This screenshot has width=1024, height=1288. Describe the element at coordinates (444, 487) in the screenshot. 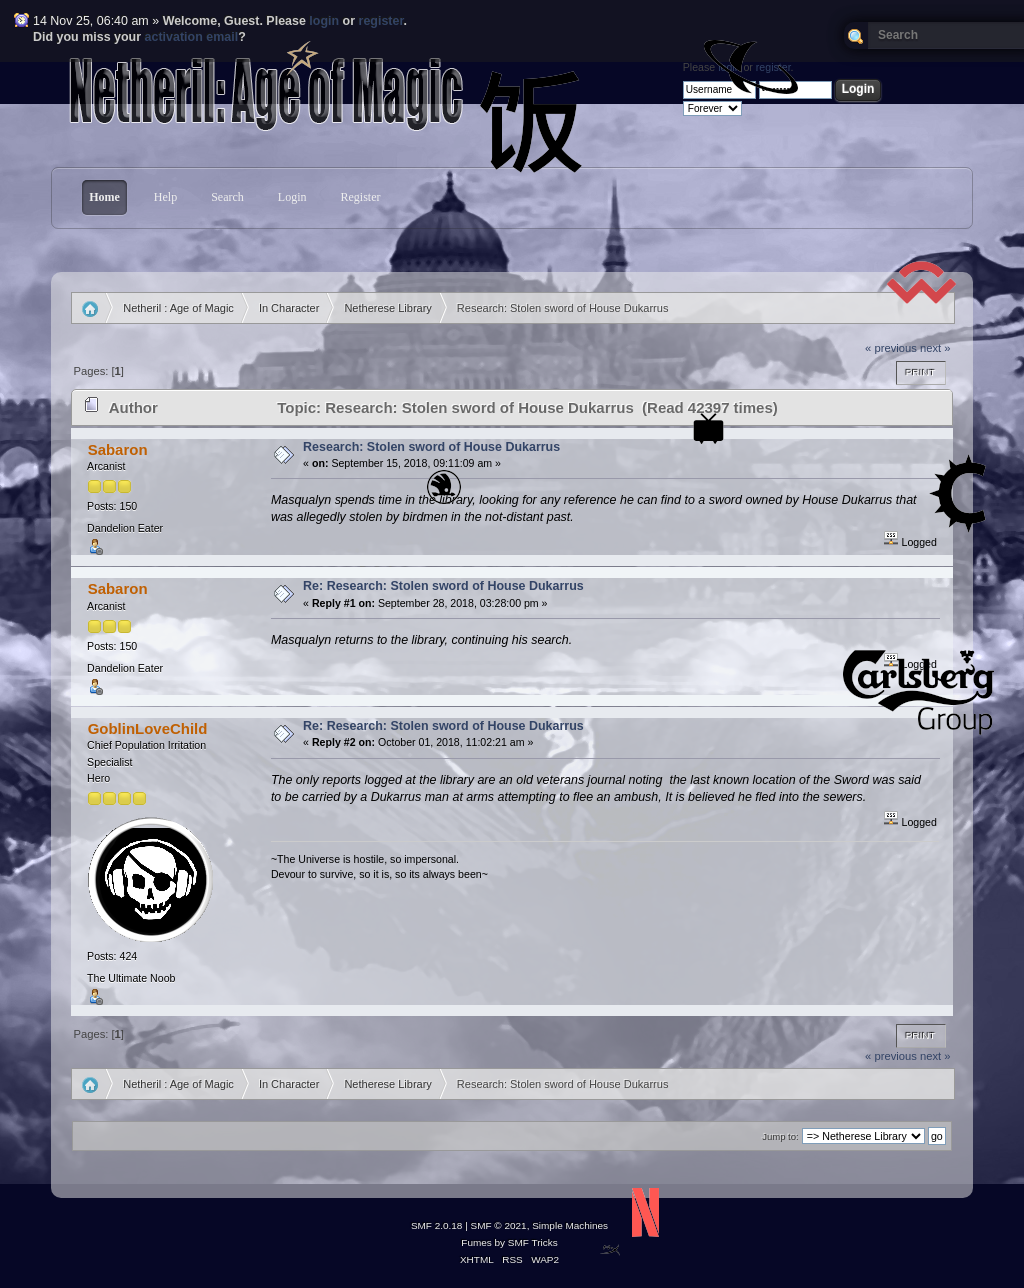

I see `Škoda brand logo` at that location.